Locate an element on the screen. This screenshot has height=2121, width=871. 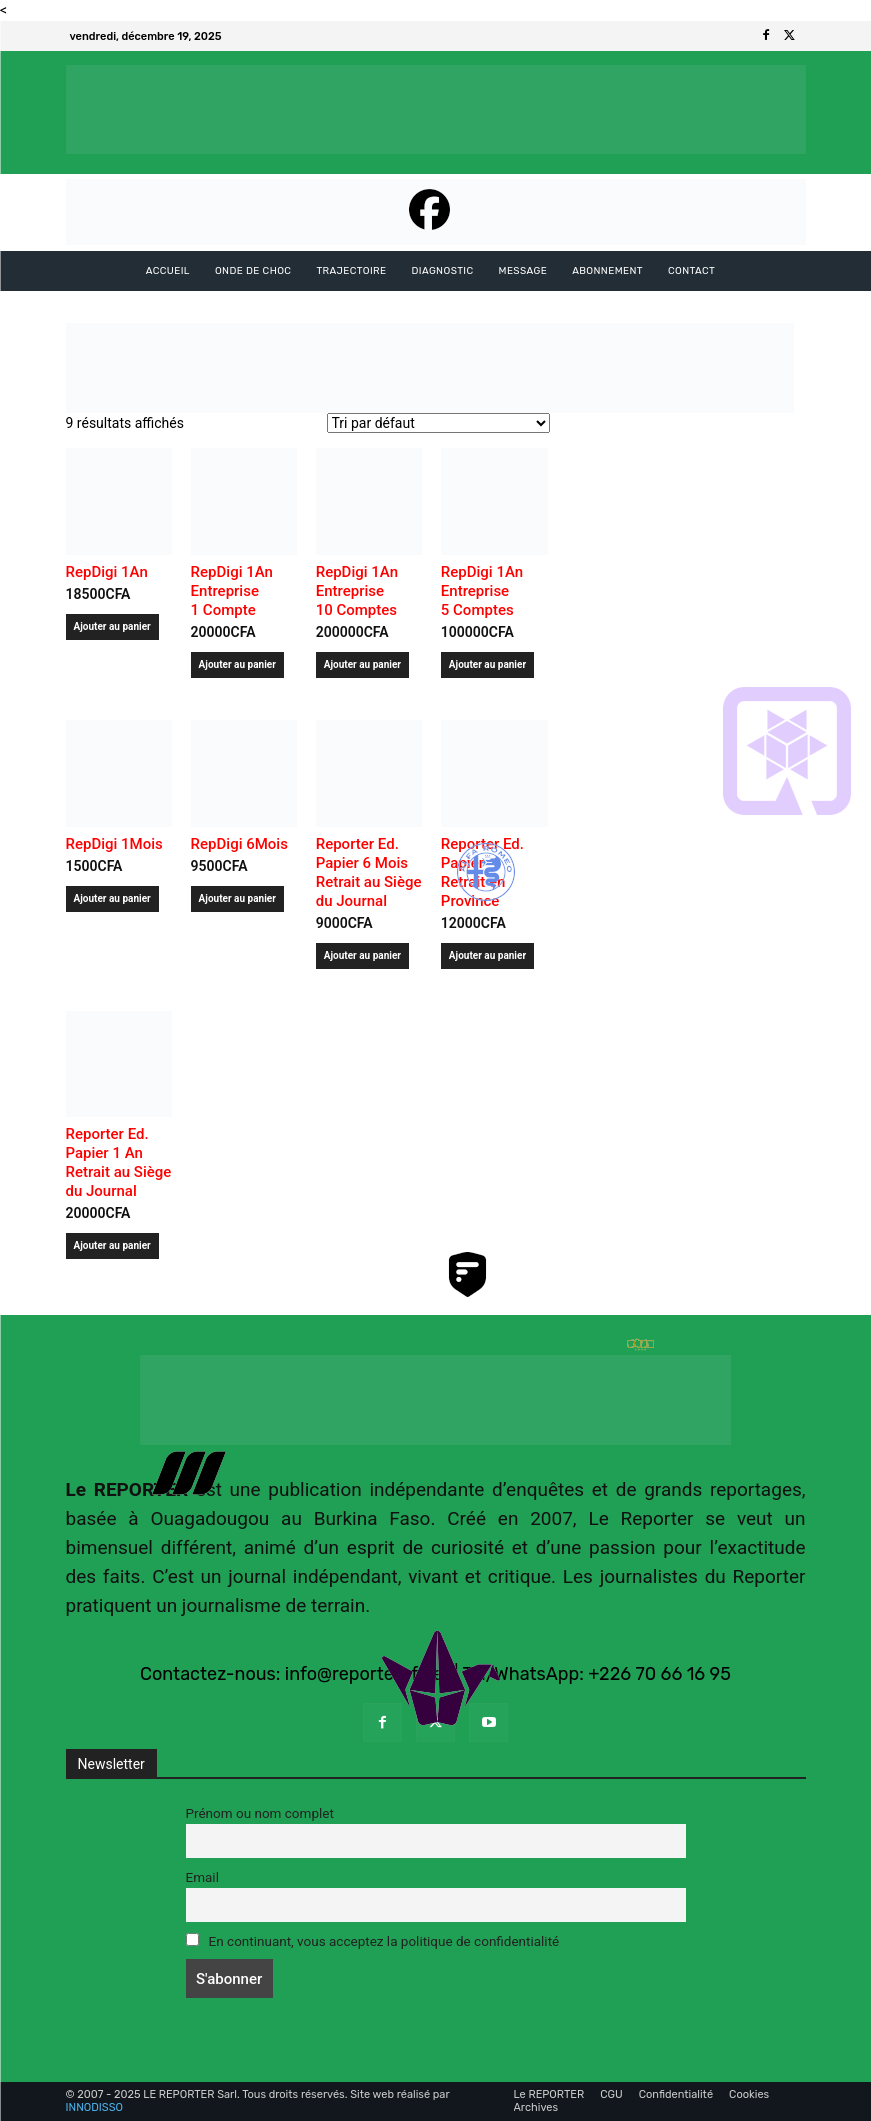
quarkus framework logo is located at coordinates (787, 751).